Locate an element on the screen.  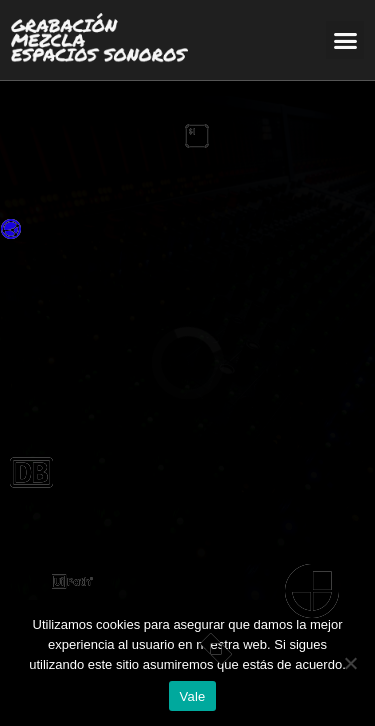
ktor framework logo is located at coordinates (216, 649).